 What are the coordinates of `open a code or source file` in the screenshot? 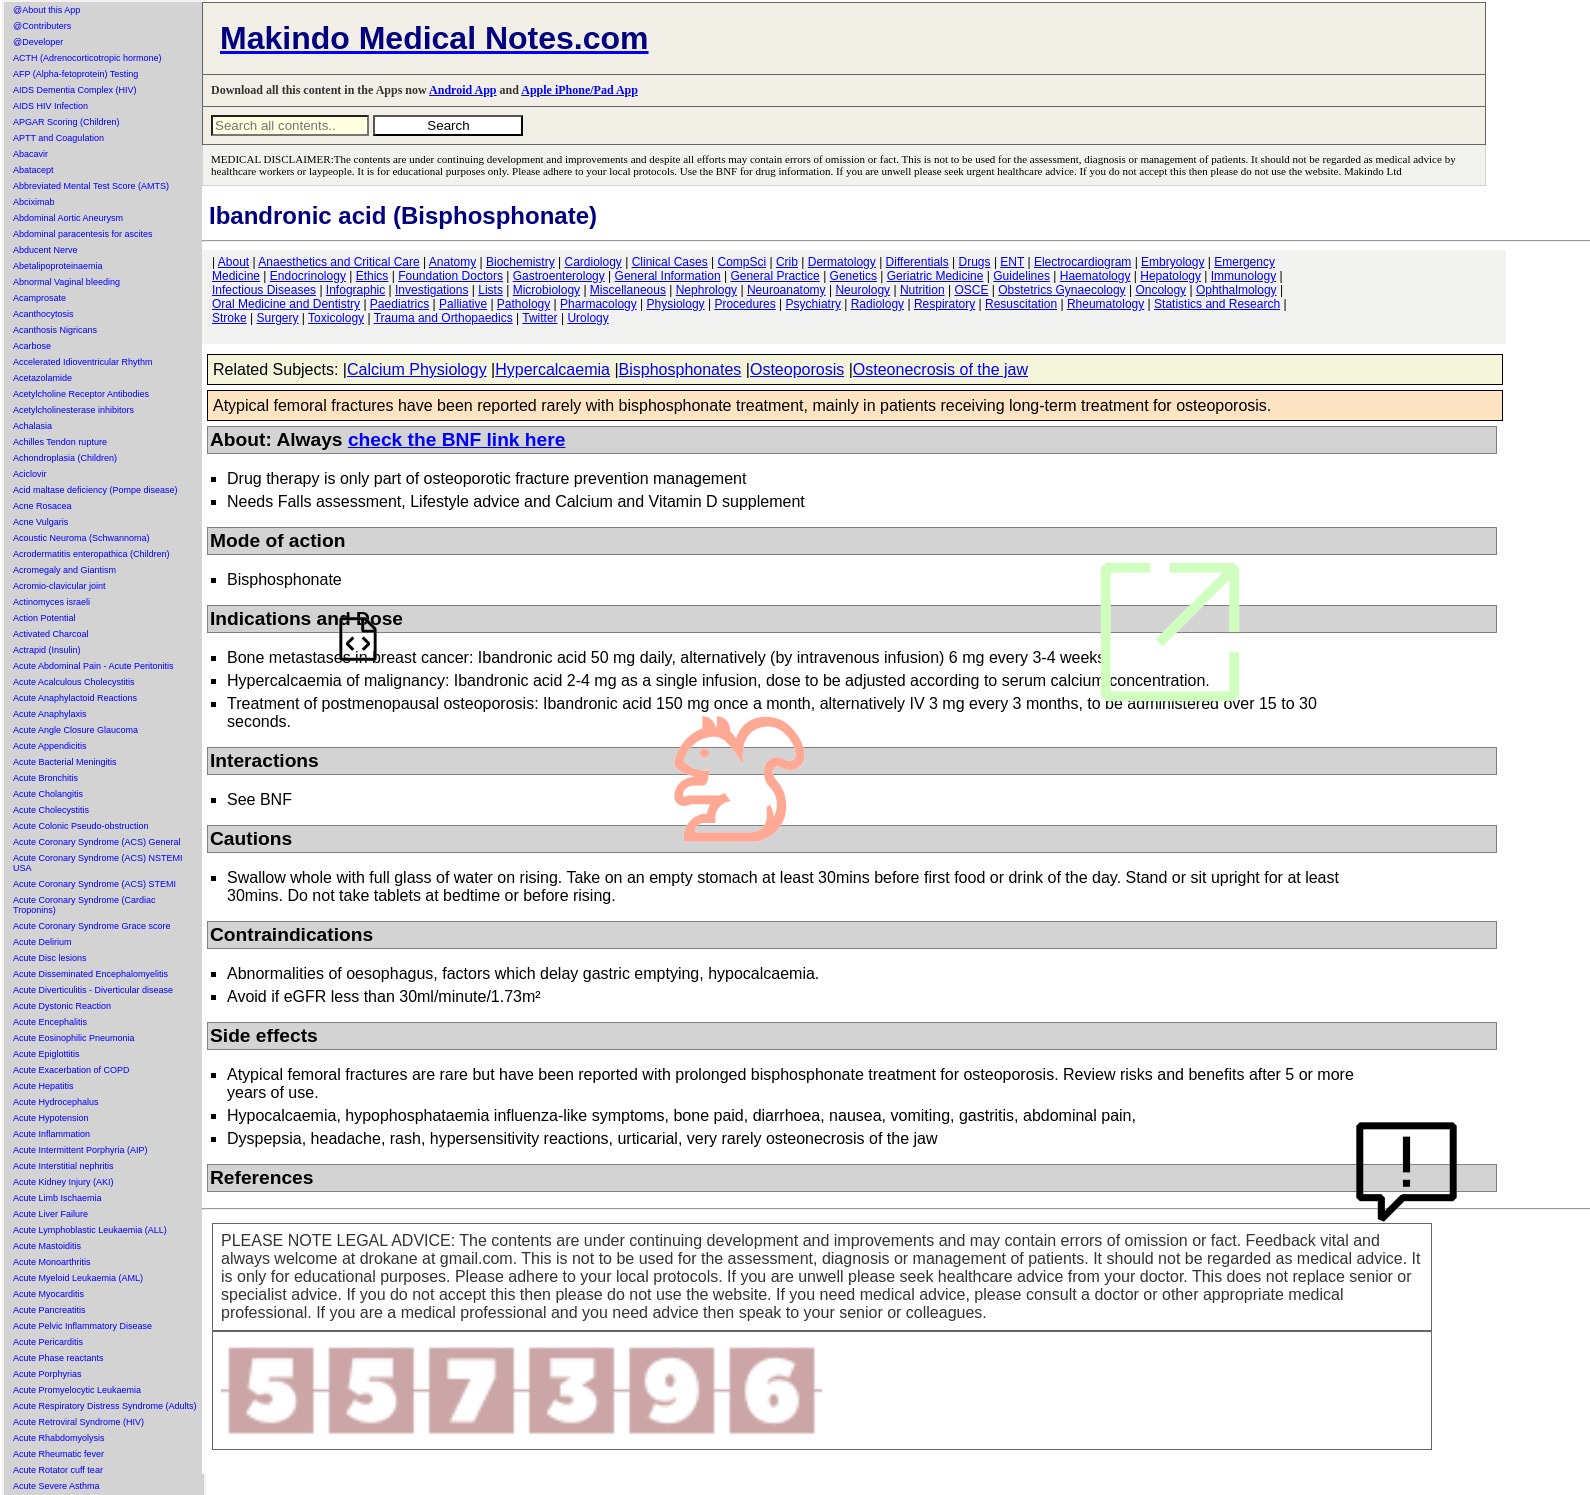 It's located at (358, 639).